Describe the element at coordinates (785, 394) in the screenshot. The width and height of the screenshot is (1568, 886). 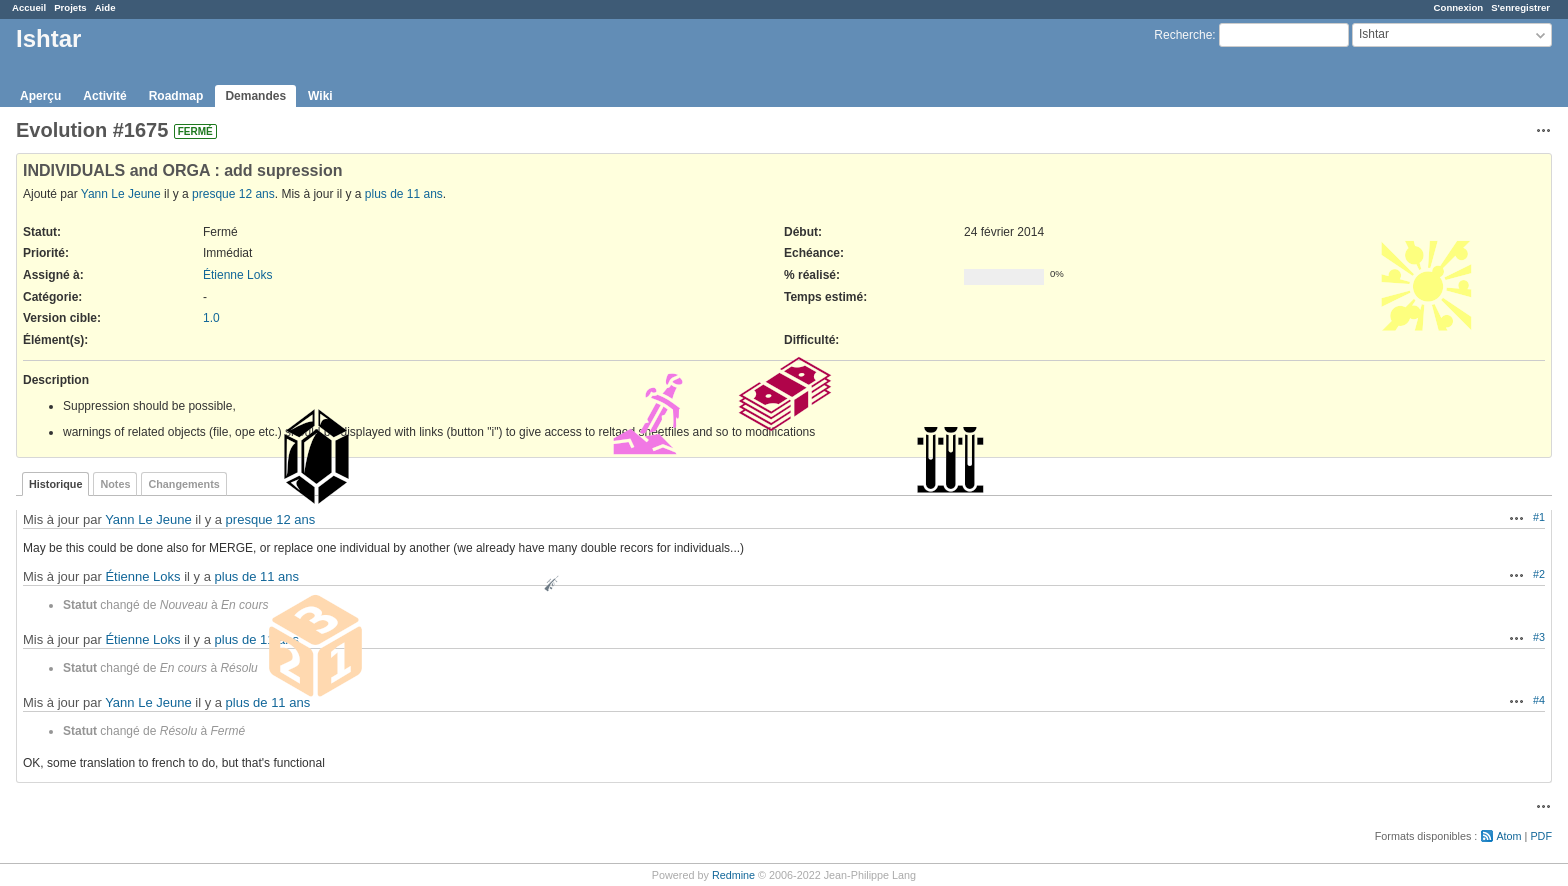
I see `view your wallet or account balance` at that location.